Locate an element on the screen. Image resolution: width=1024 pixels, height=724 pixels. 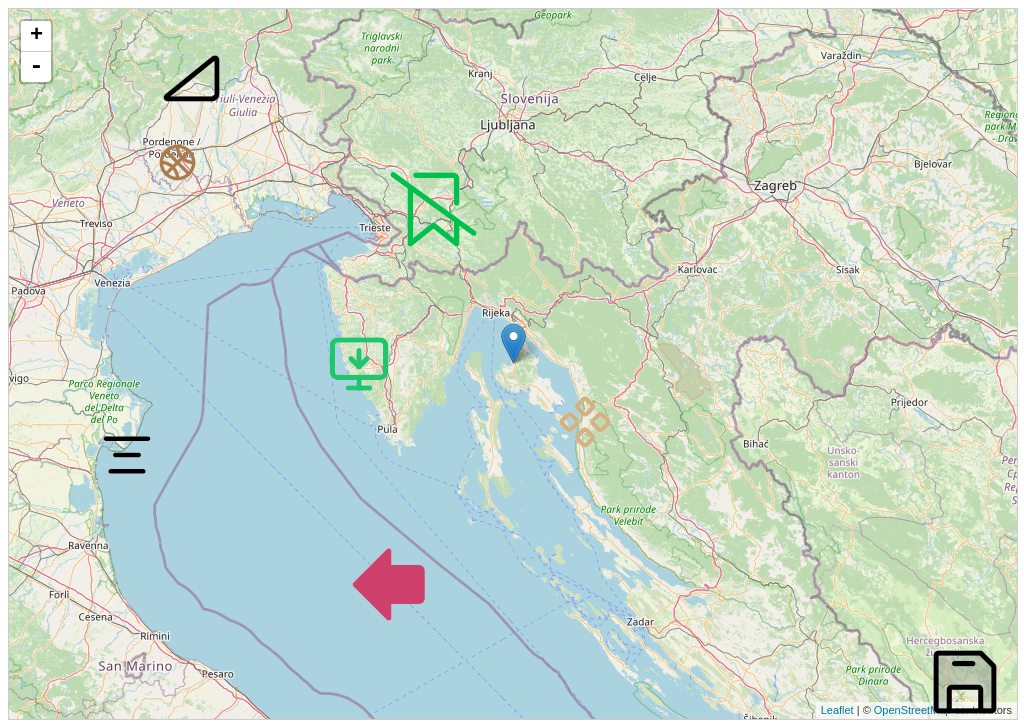
view or manage UI components is located at coordinates (585, 422).